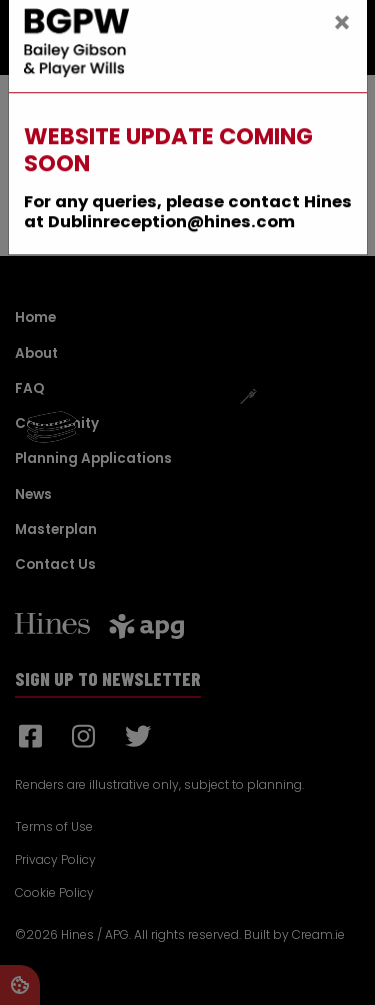 This screenshot has width=375, height=1005. Describe the element at coordinates (52, 427) in the screenshot. I see `select bedding or blanket item in inventory` at that location.